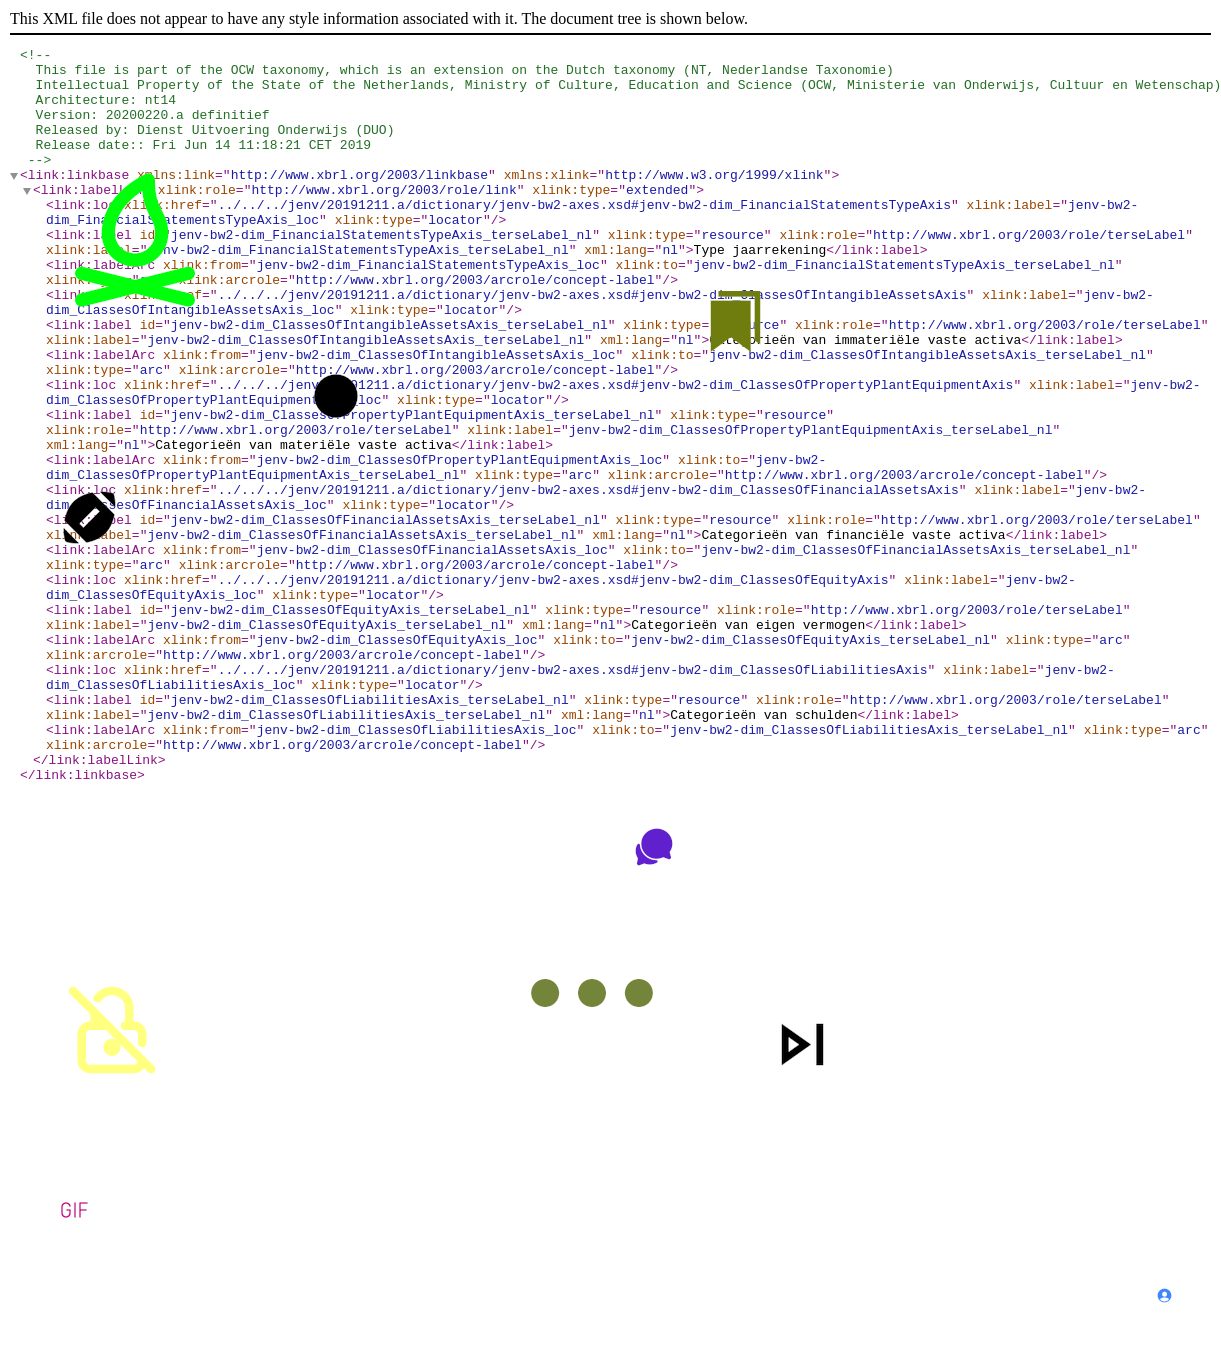 This screenshot has width=1221, height=1362. I want to click on access sports or football content, so click(89, 517).